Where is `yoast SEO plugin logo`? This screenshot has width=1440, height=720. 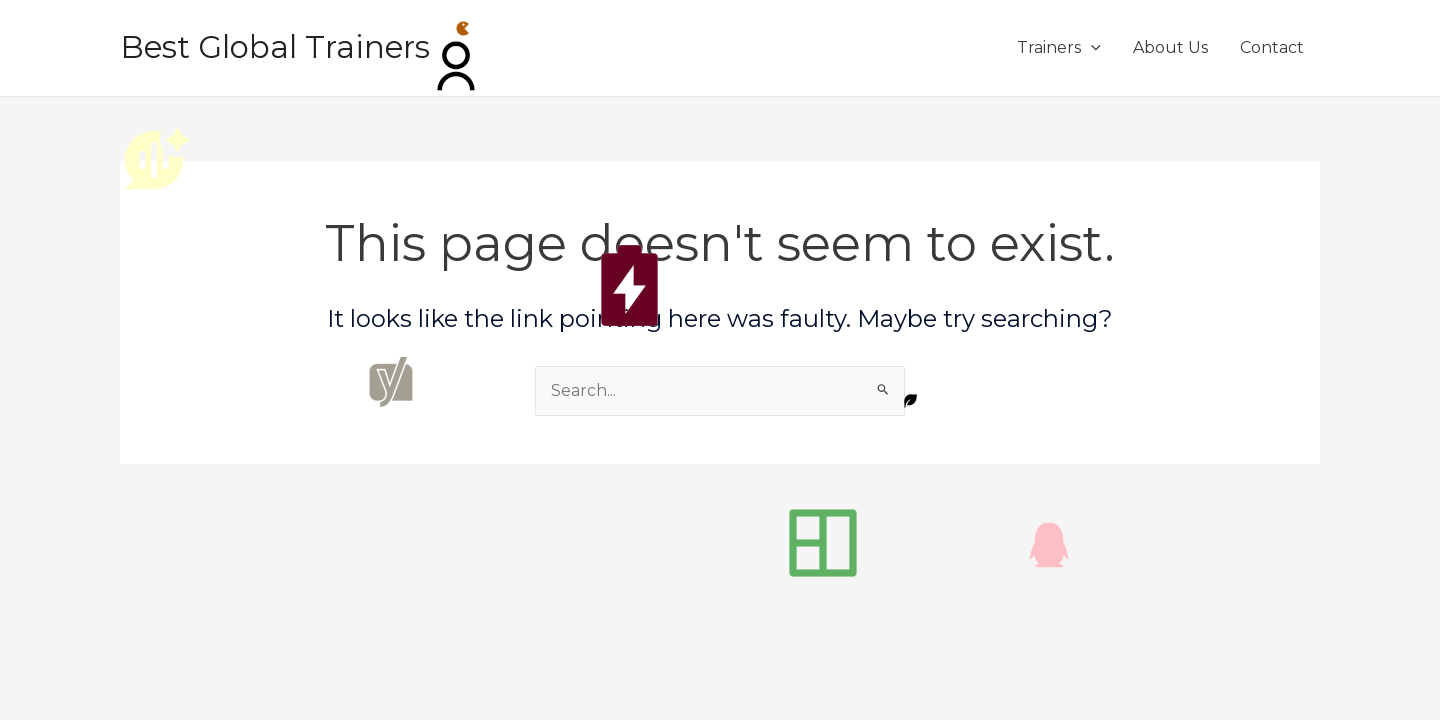 yoast SEO plugin logo is located at coordinates (391, 382).